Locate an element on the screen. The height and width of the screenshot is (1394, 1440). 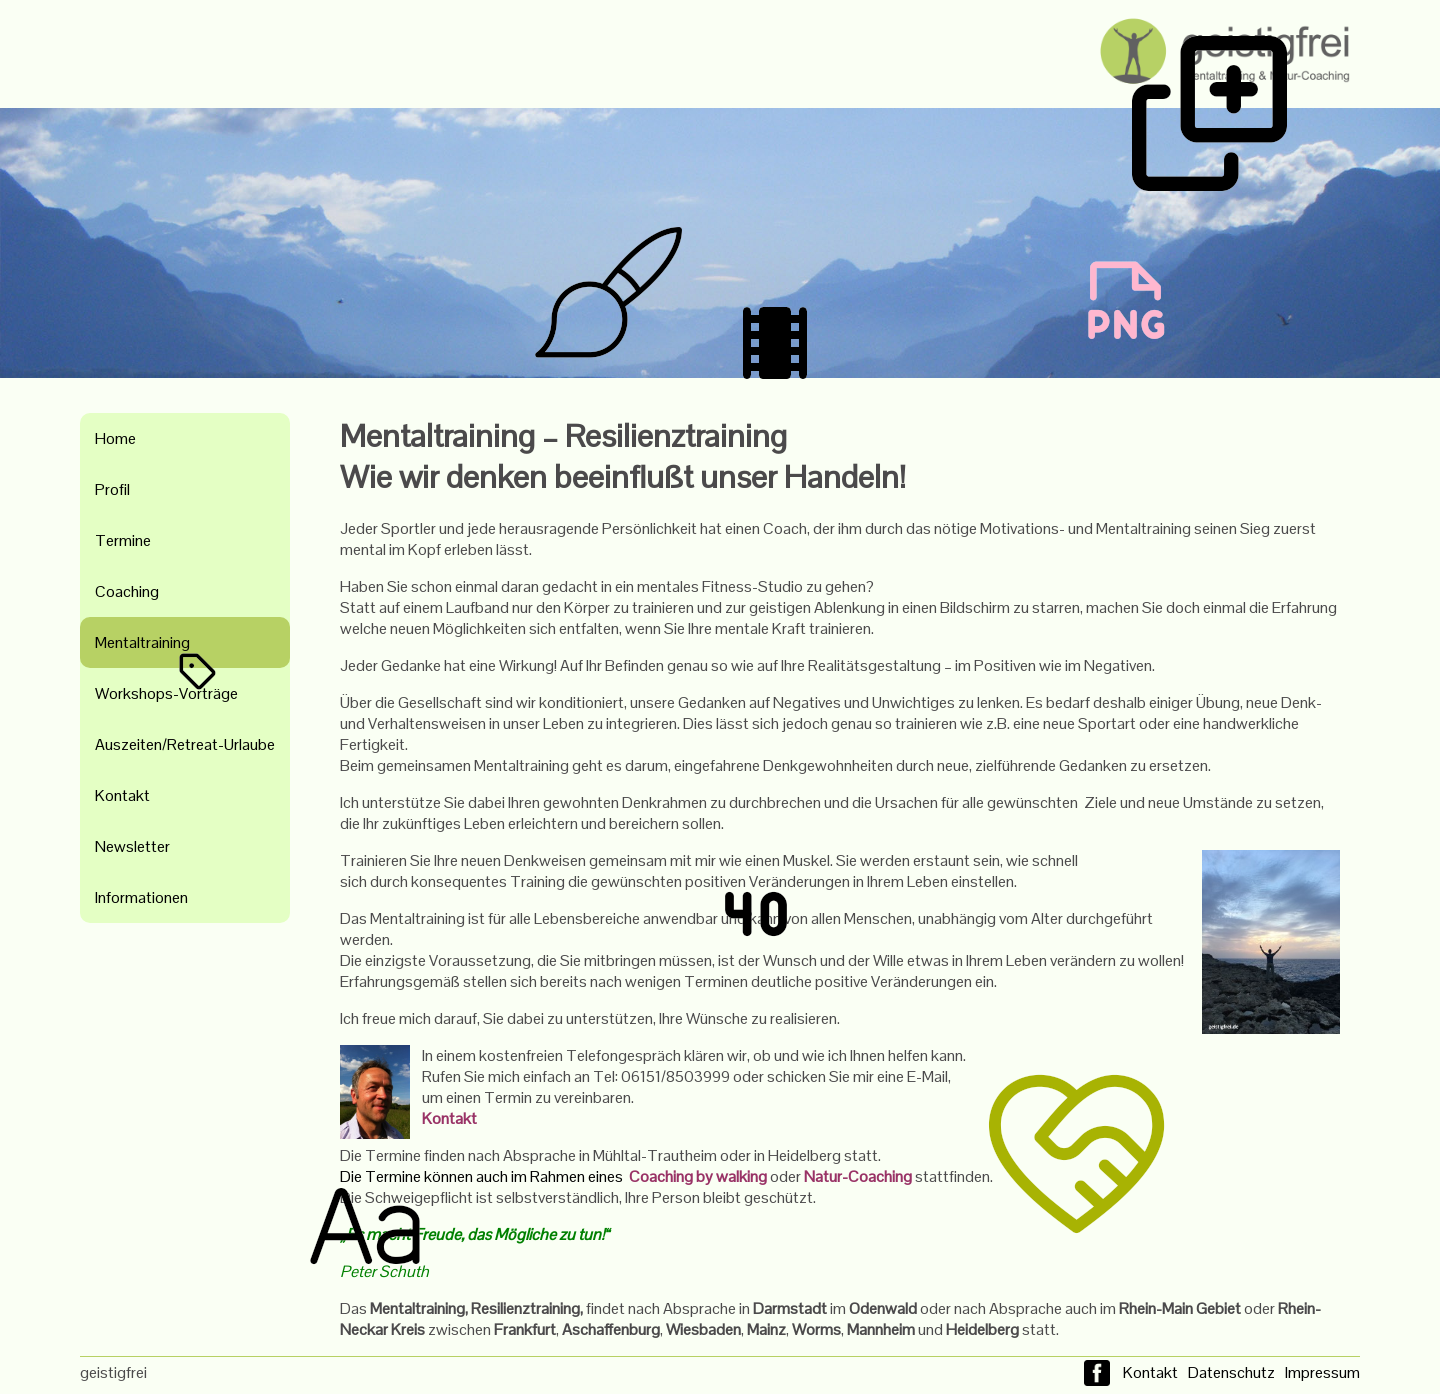
add or manage tags is located at coordinates (196, 670).